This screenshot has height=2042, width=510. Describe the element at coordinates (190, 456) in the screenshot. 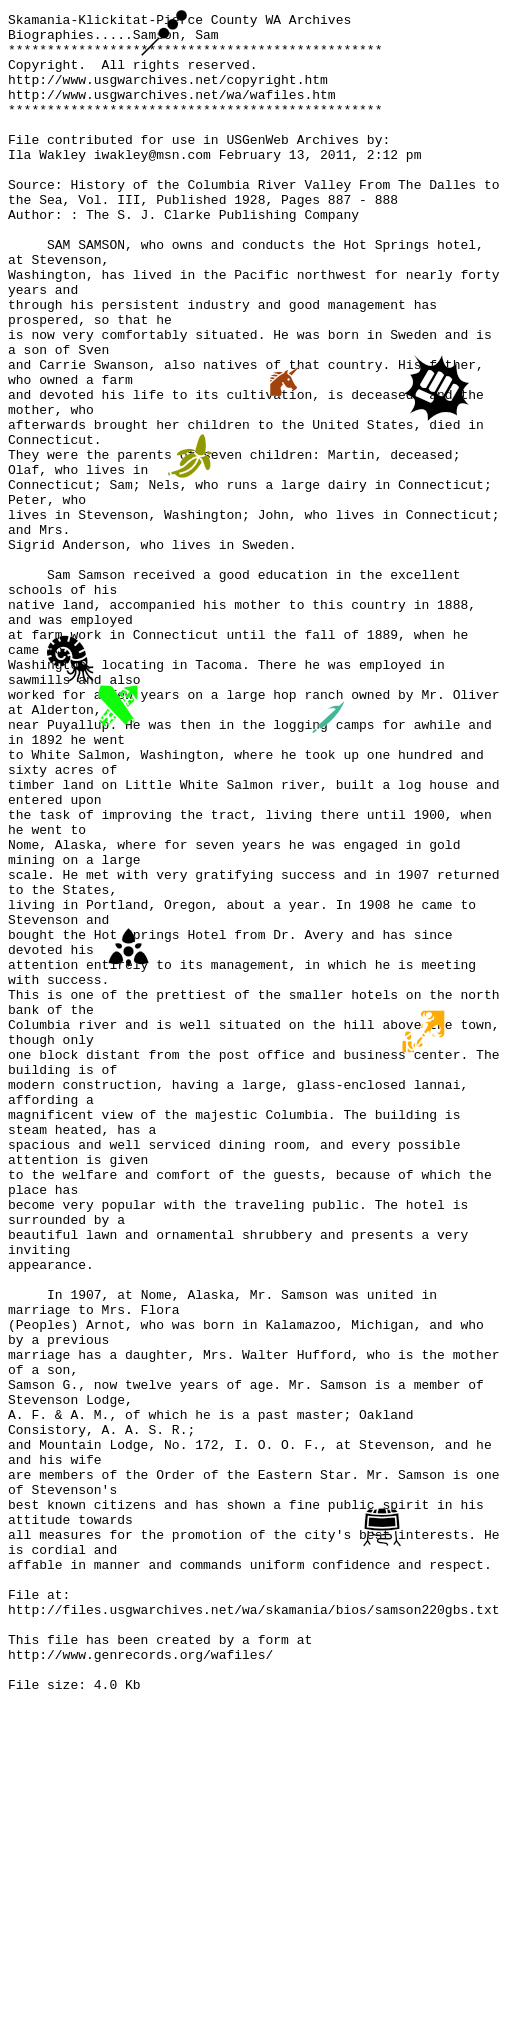

I see `food or fruit category in a game inventory` at that location.